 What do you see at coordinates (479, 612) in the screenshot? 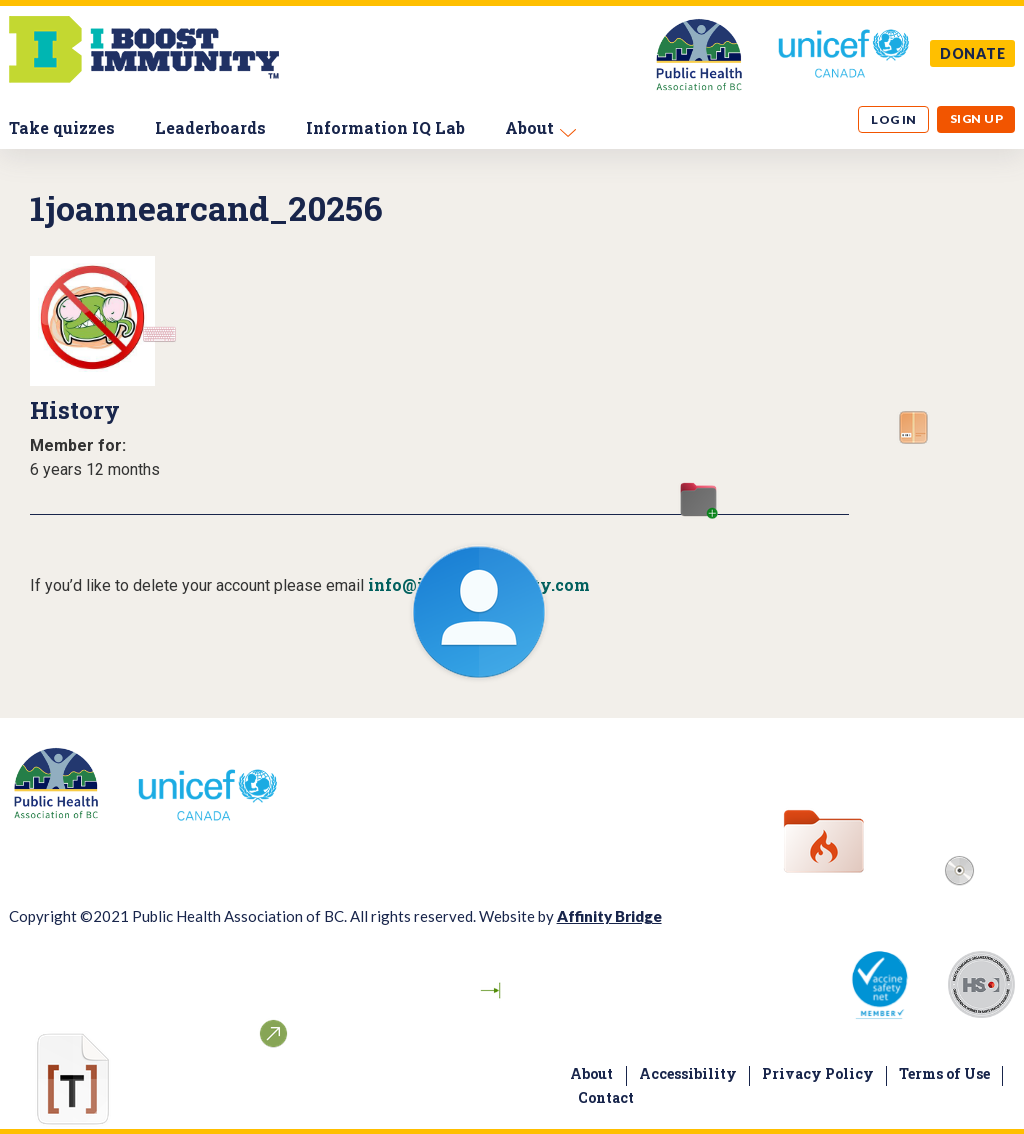
I see `view user profile information` at bounding box center [479, 612].